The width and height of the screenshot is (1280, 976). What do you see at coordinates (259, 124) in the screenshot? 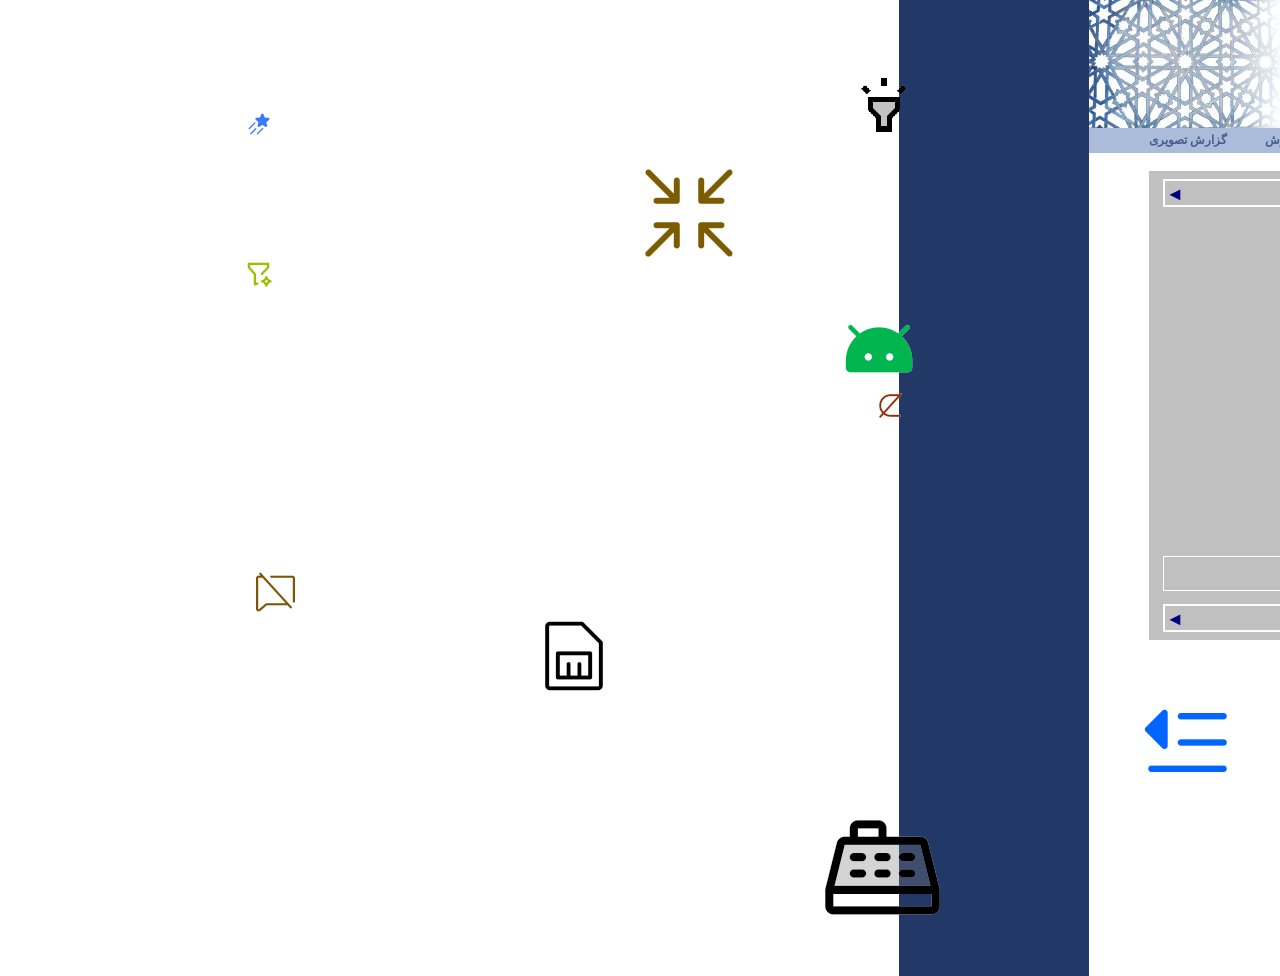
I see `mark as favorite or featured` at bounding box center [259, 124].